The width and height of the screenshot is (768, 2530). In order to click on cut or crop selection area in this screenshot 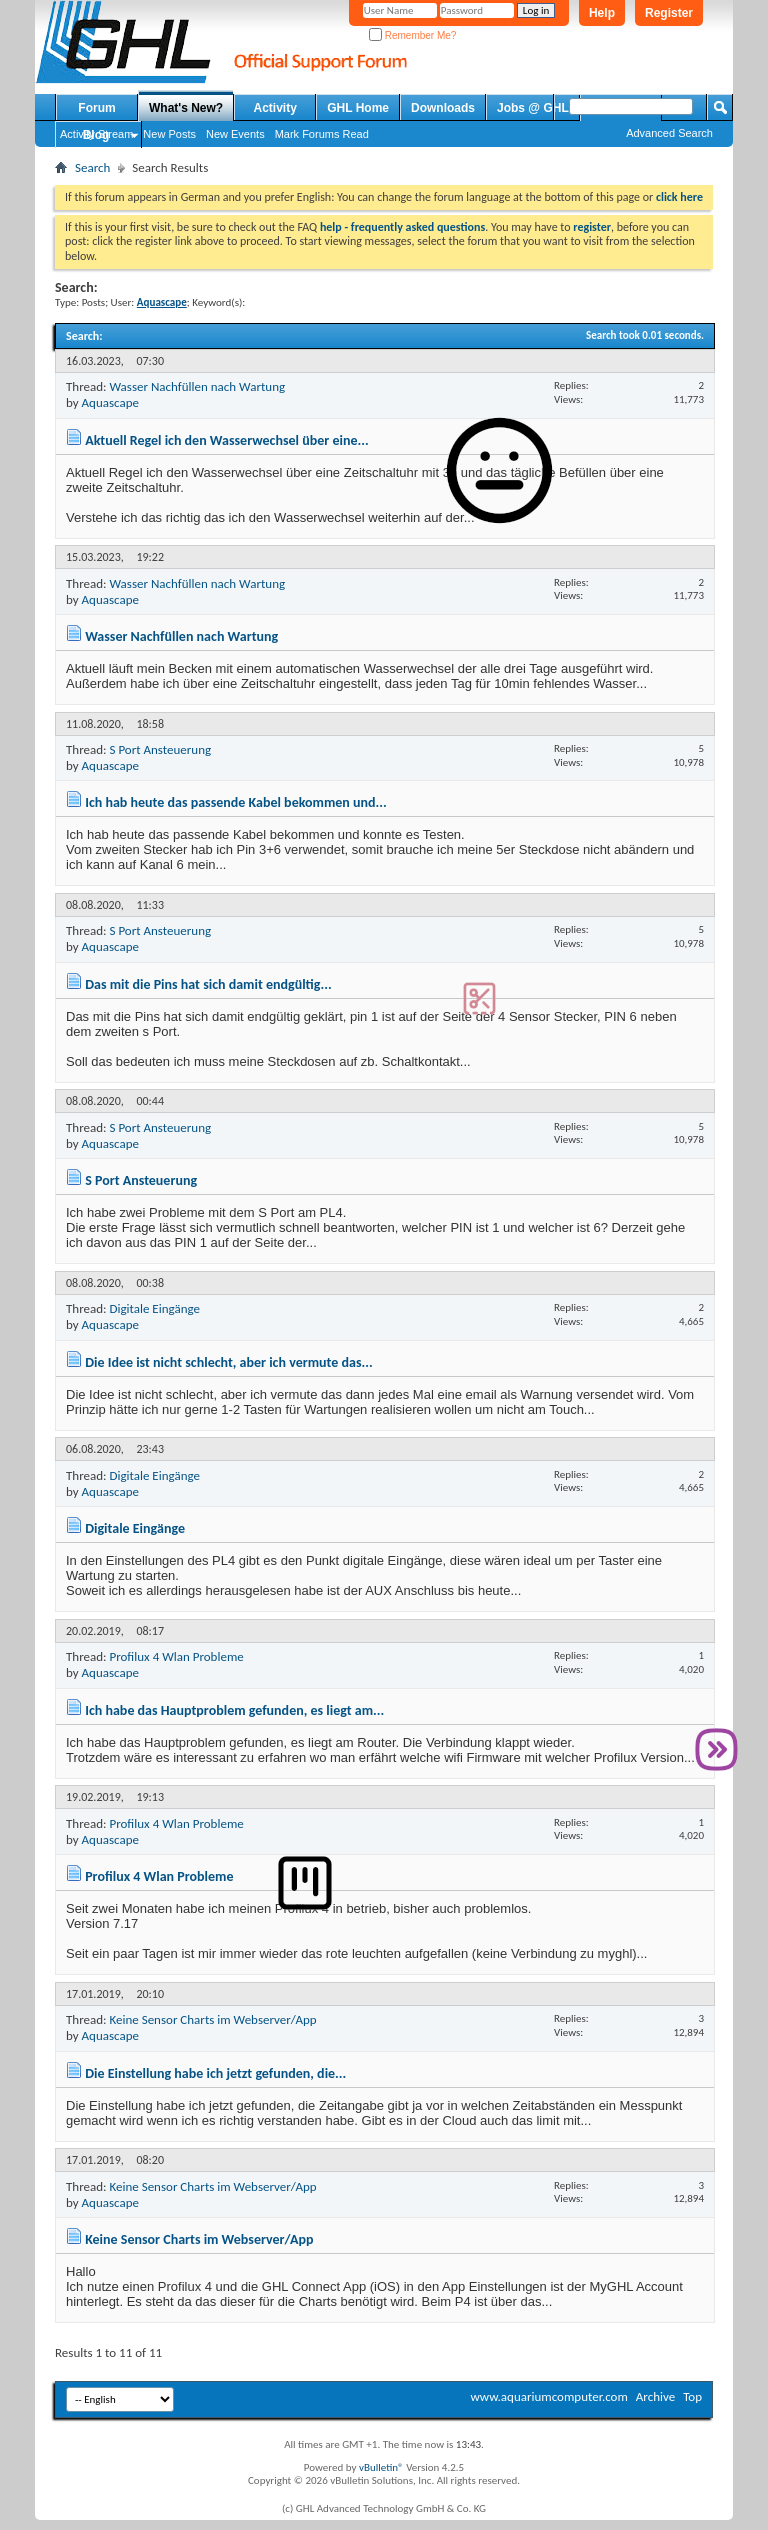, I will do `click(479, 998)`.